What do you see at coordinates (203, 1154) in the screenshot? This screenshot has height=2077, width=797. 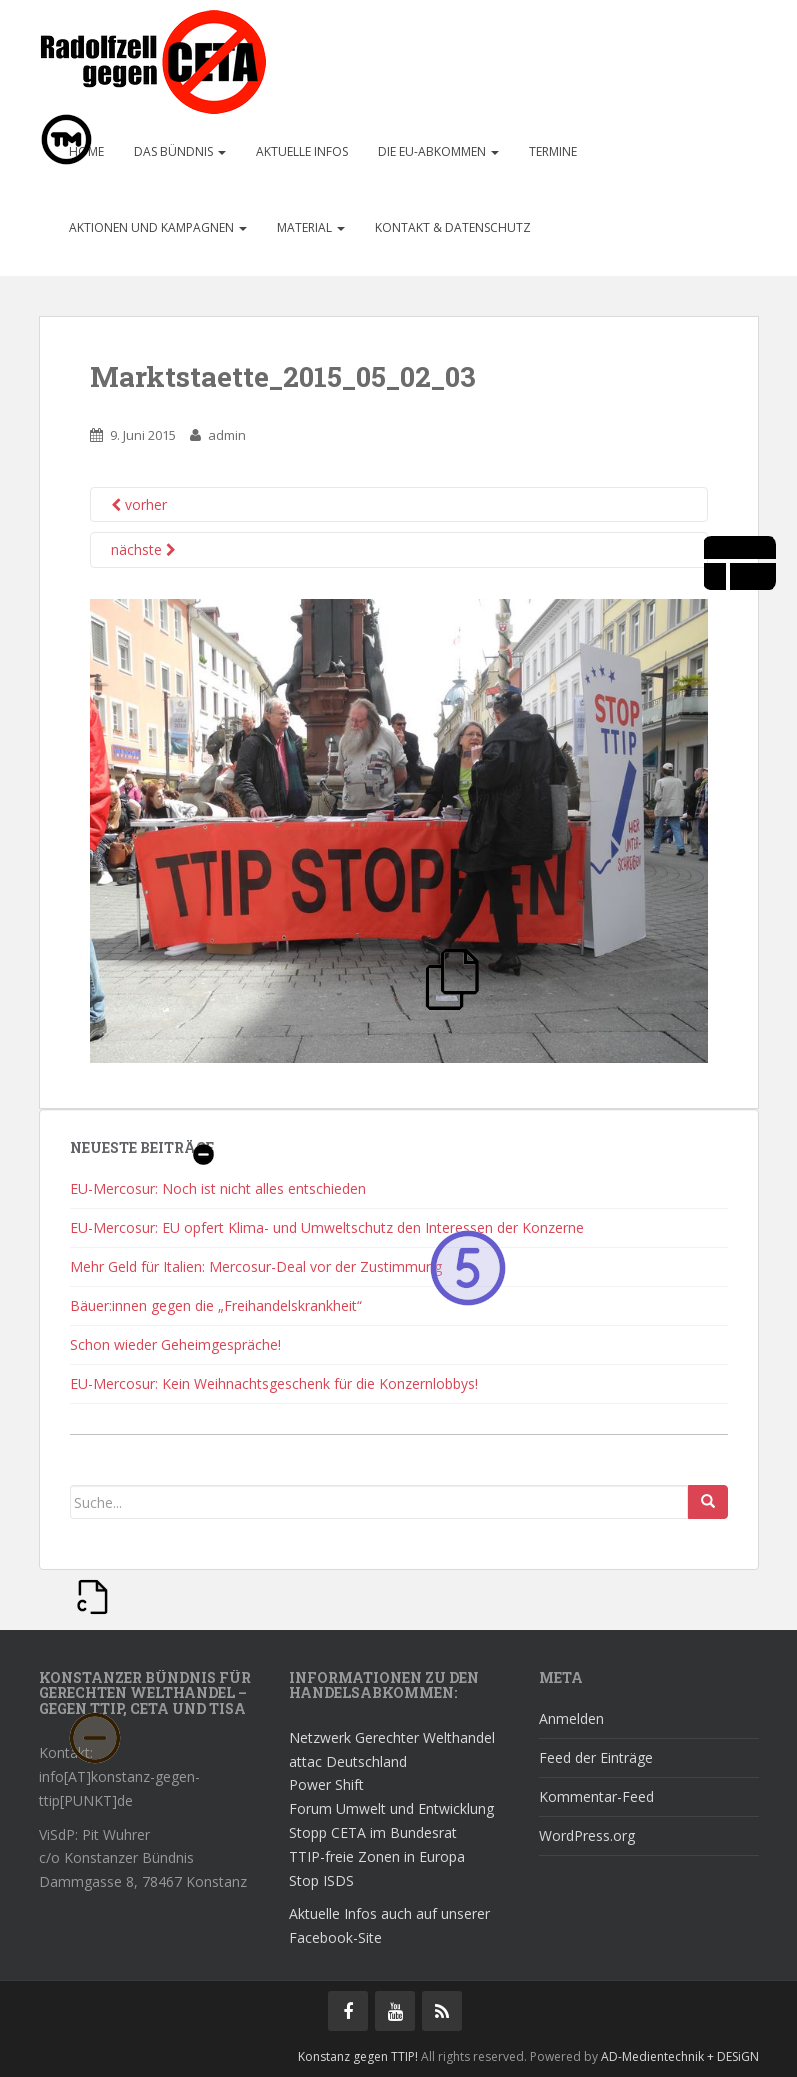 I see `enable do not disturb mode` at bounding box center [203, 1154].